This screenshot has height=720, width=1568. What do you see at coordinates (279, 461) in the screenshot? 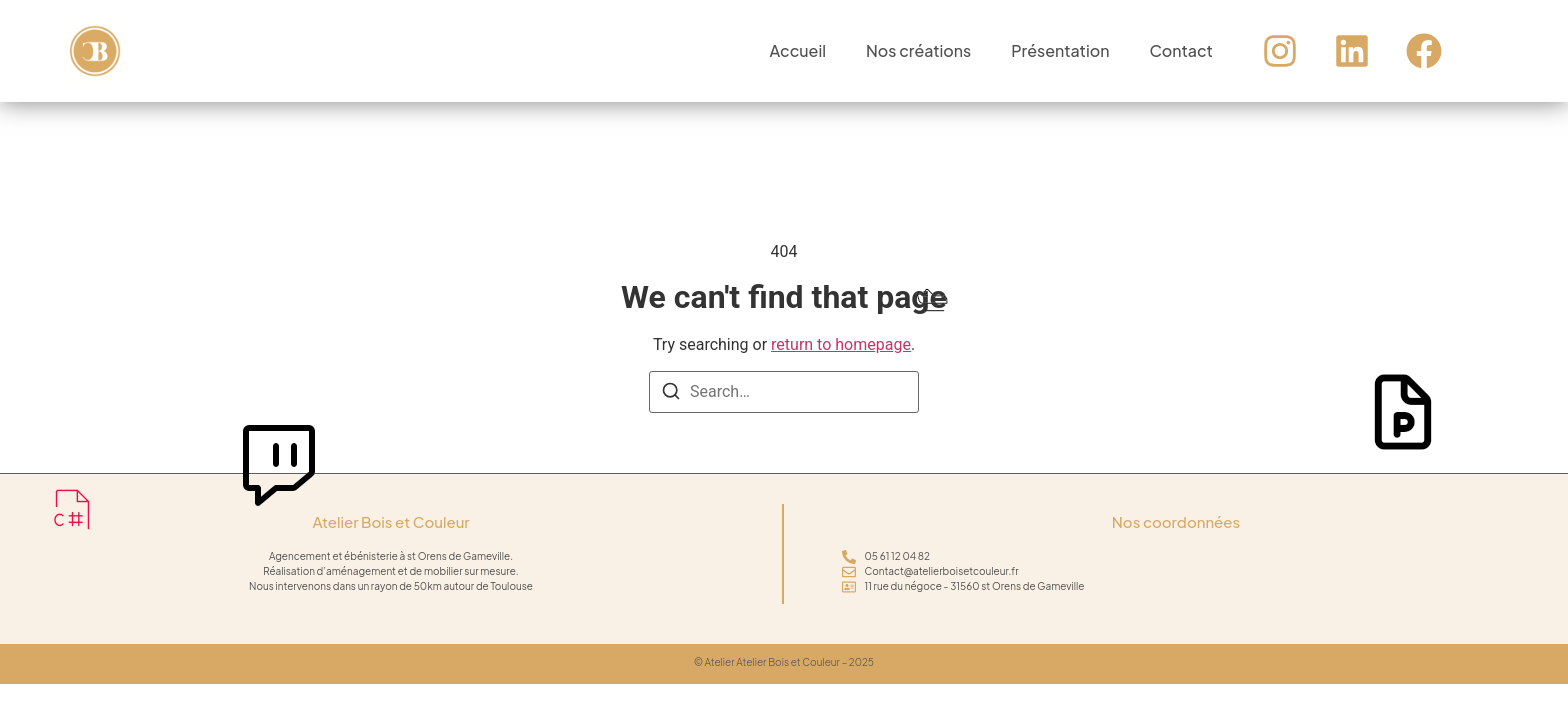
I see `open Twitch app` at bounding box center [279, 461].